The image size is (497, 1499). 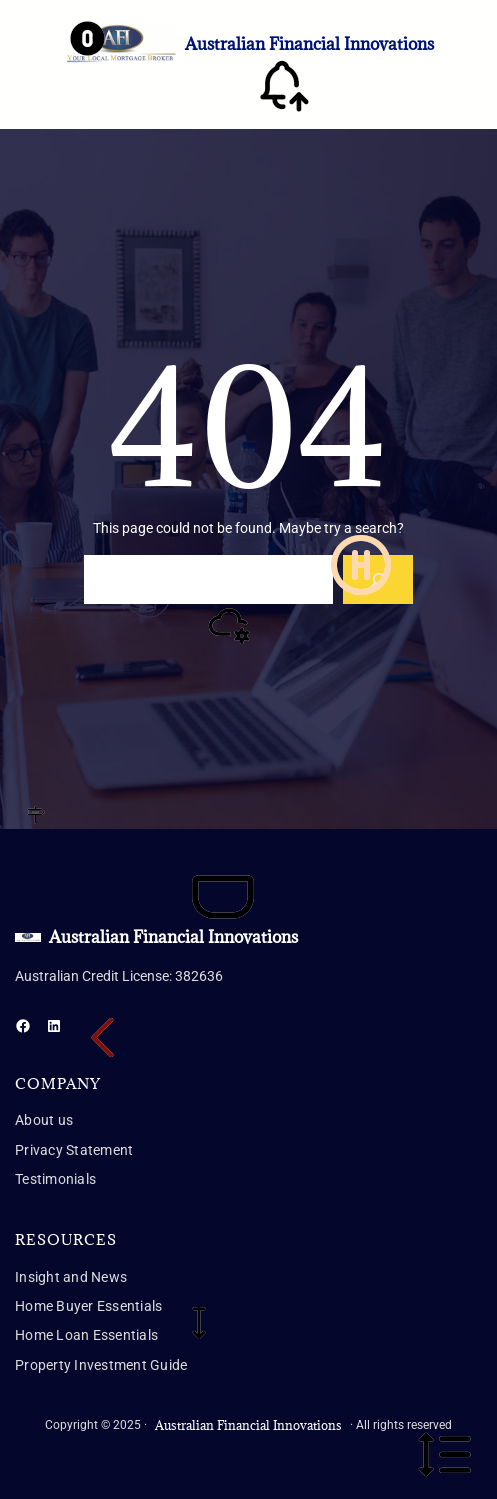 I want to click on access cloud service settings, so click(x=229, y=623).